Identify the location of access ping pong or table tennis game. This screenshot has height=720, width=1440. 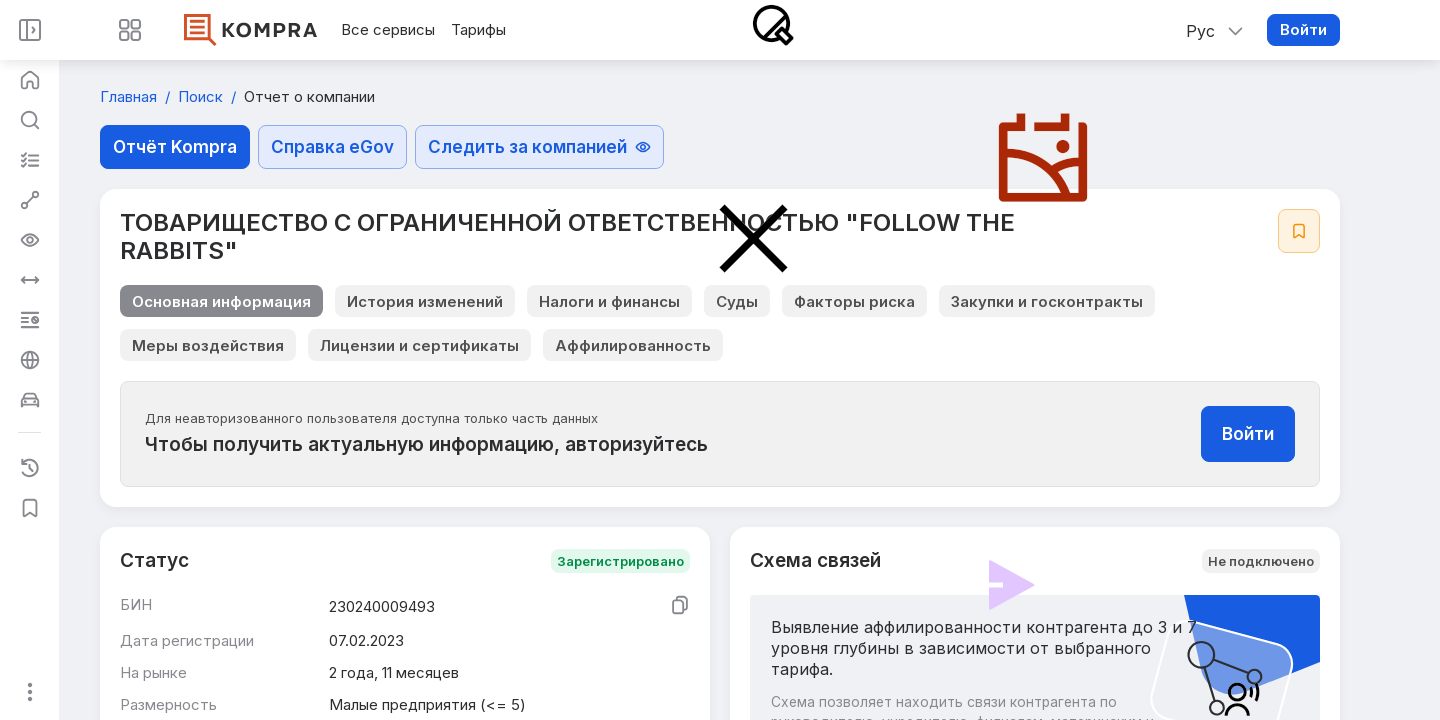
(772, 24).